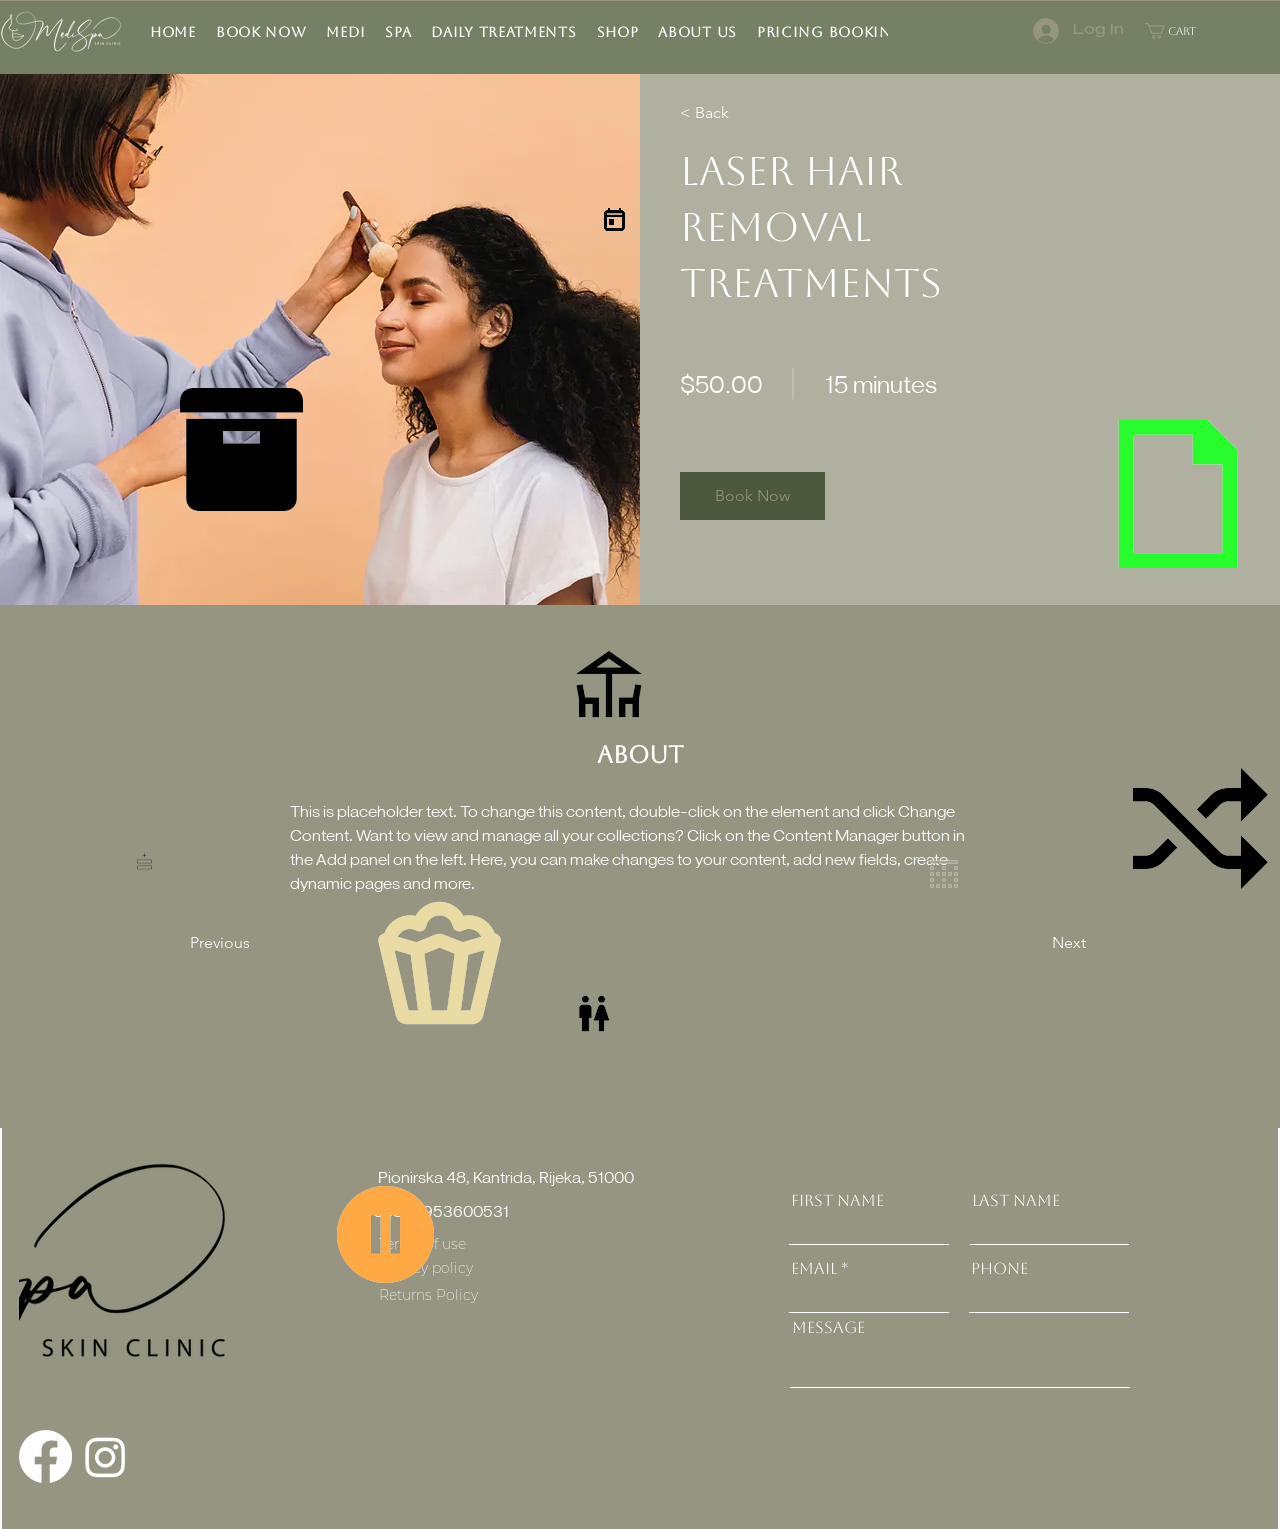  What do you see at coordinates (593, 1013) in the screenshot?
I see `find nearby restrooms` at bounding box center [593, 1013].